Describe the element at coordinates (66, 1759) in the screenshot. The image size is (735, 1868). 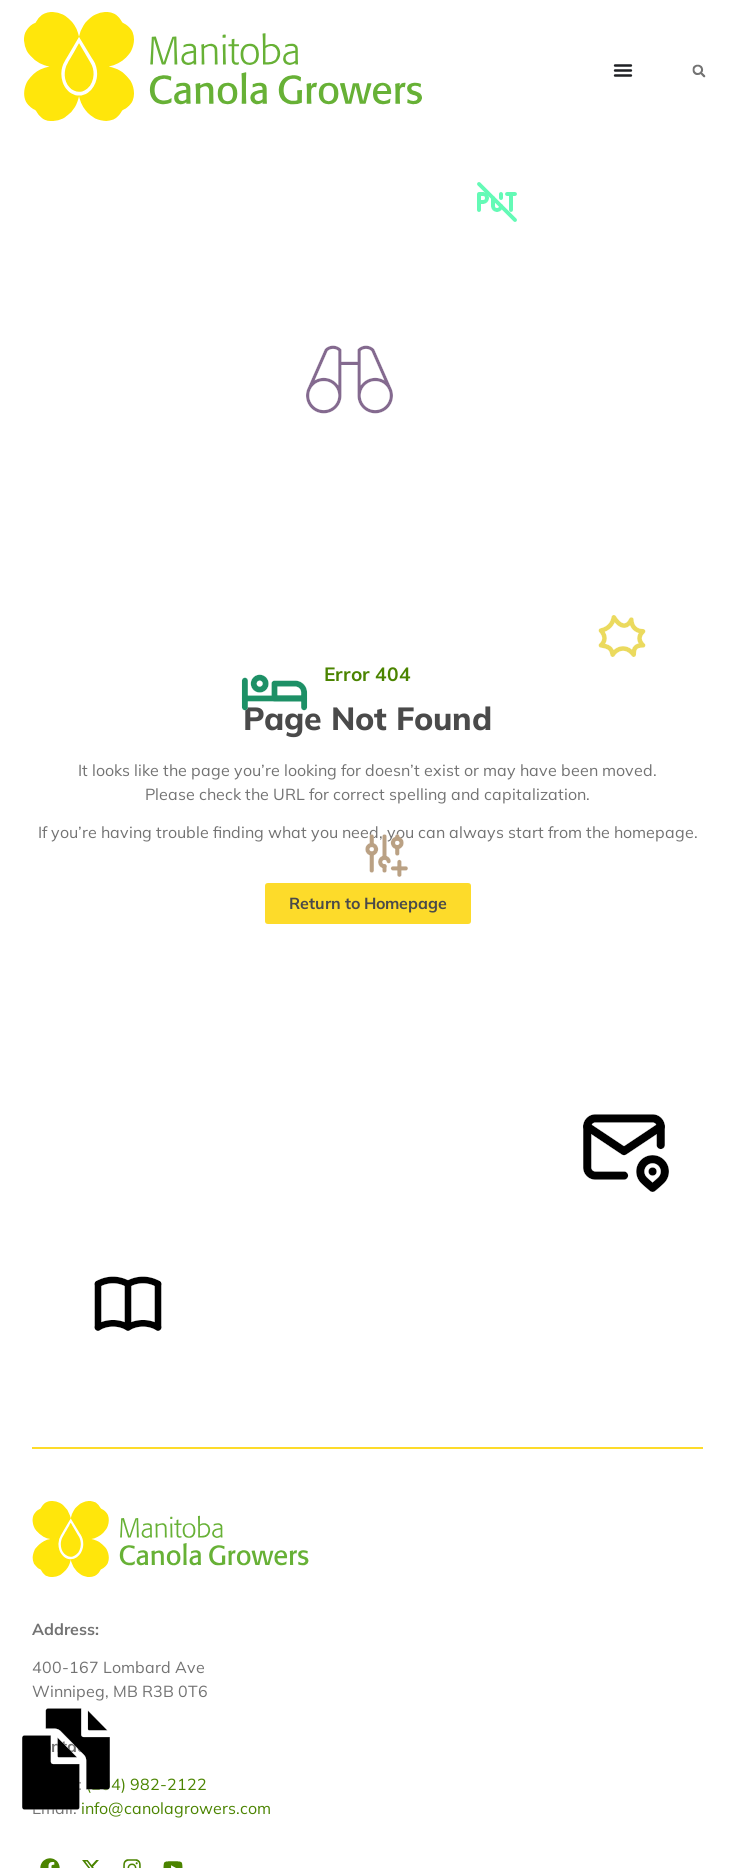
I see `view all documents` at that location.